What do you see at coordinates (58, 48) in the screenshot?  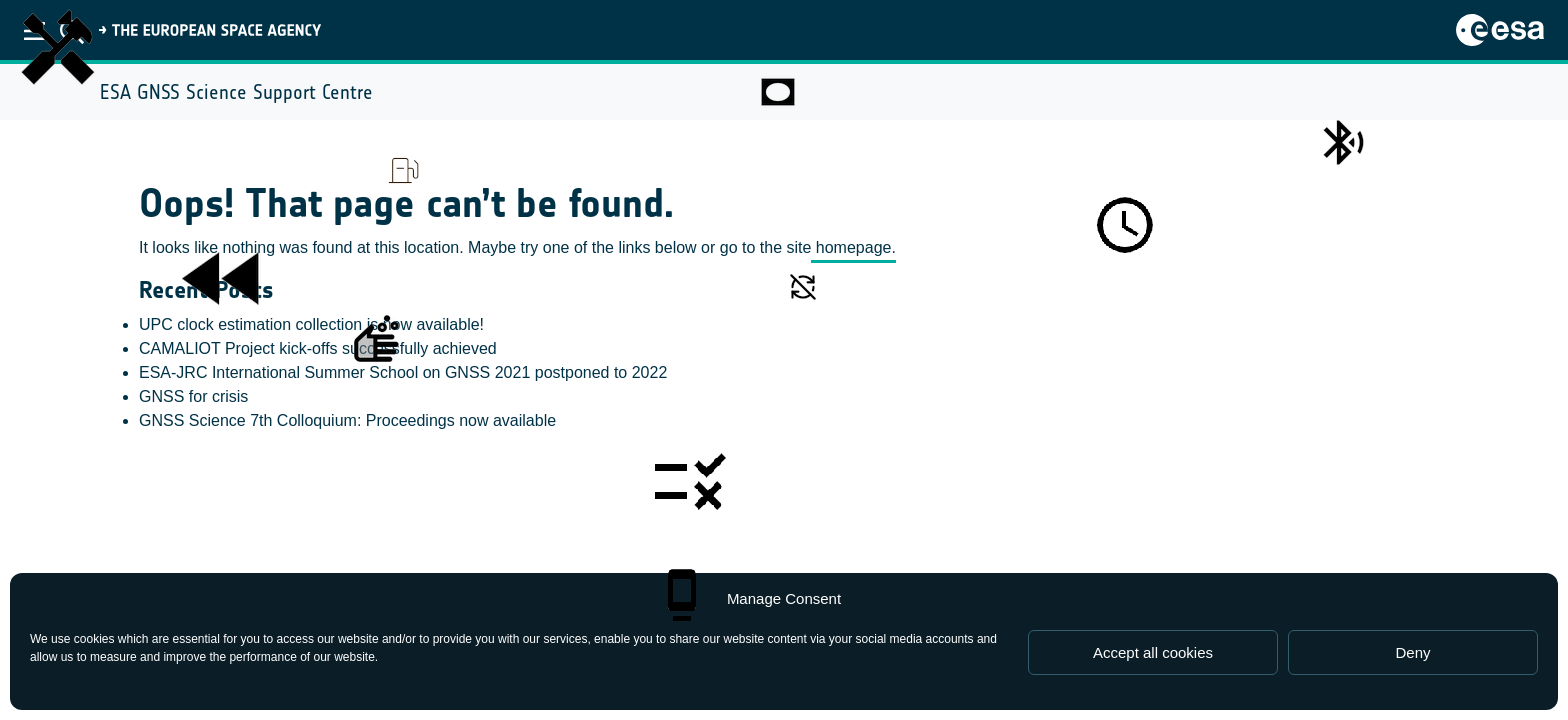 I see `access tools and settings` at bounding box center [58, 48].